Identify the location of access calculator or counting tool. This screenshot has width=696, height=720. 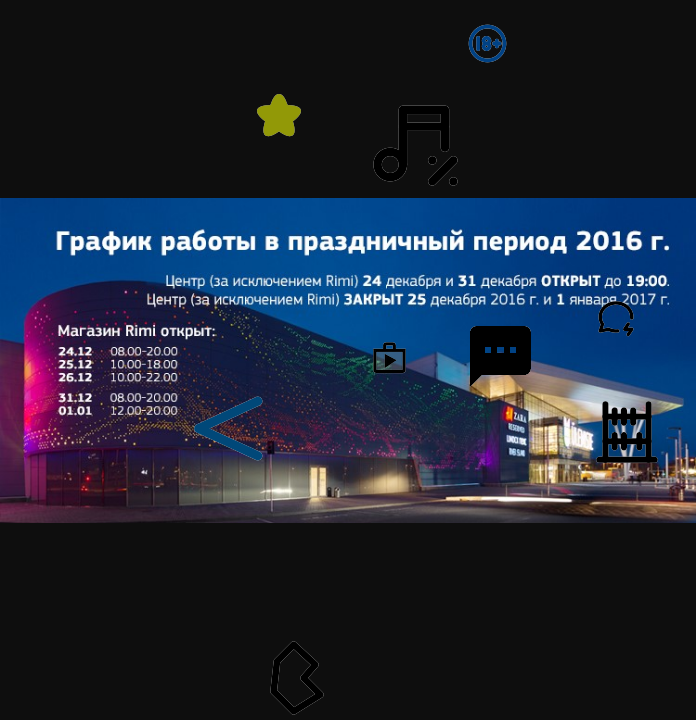
(627, 432).